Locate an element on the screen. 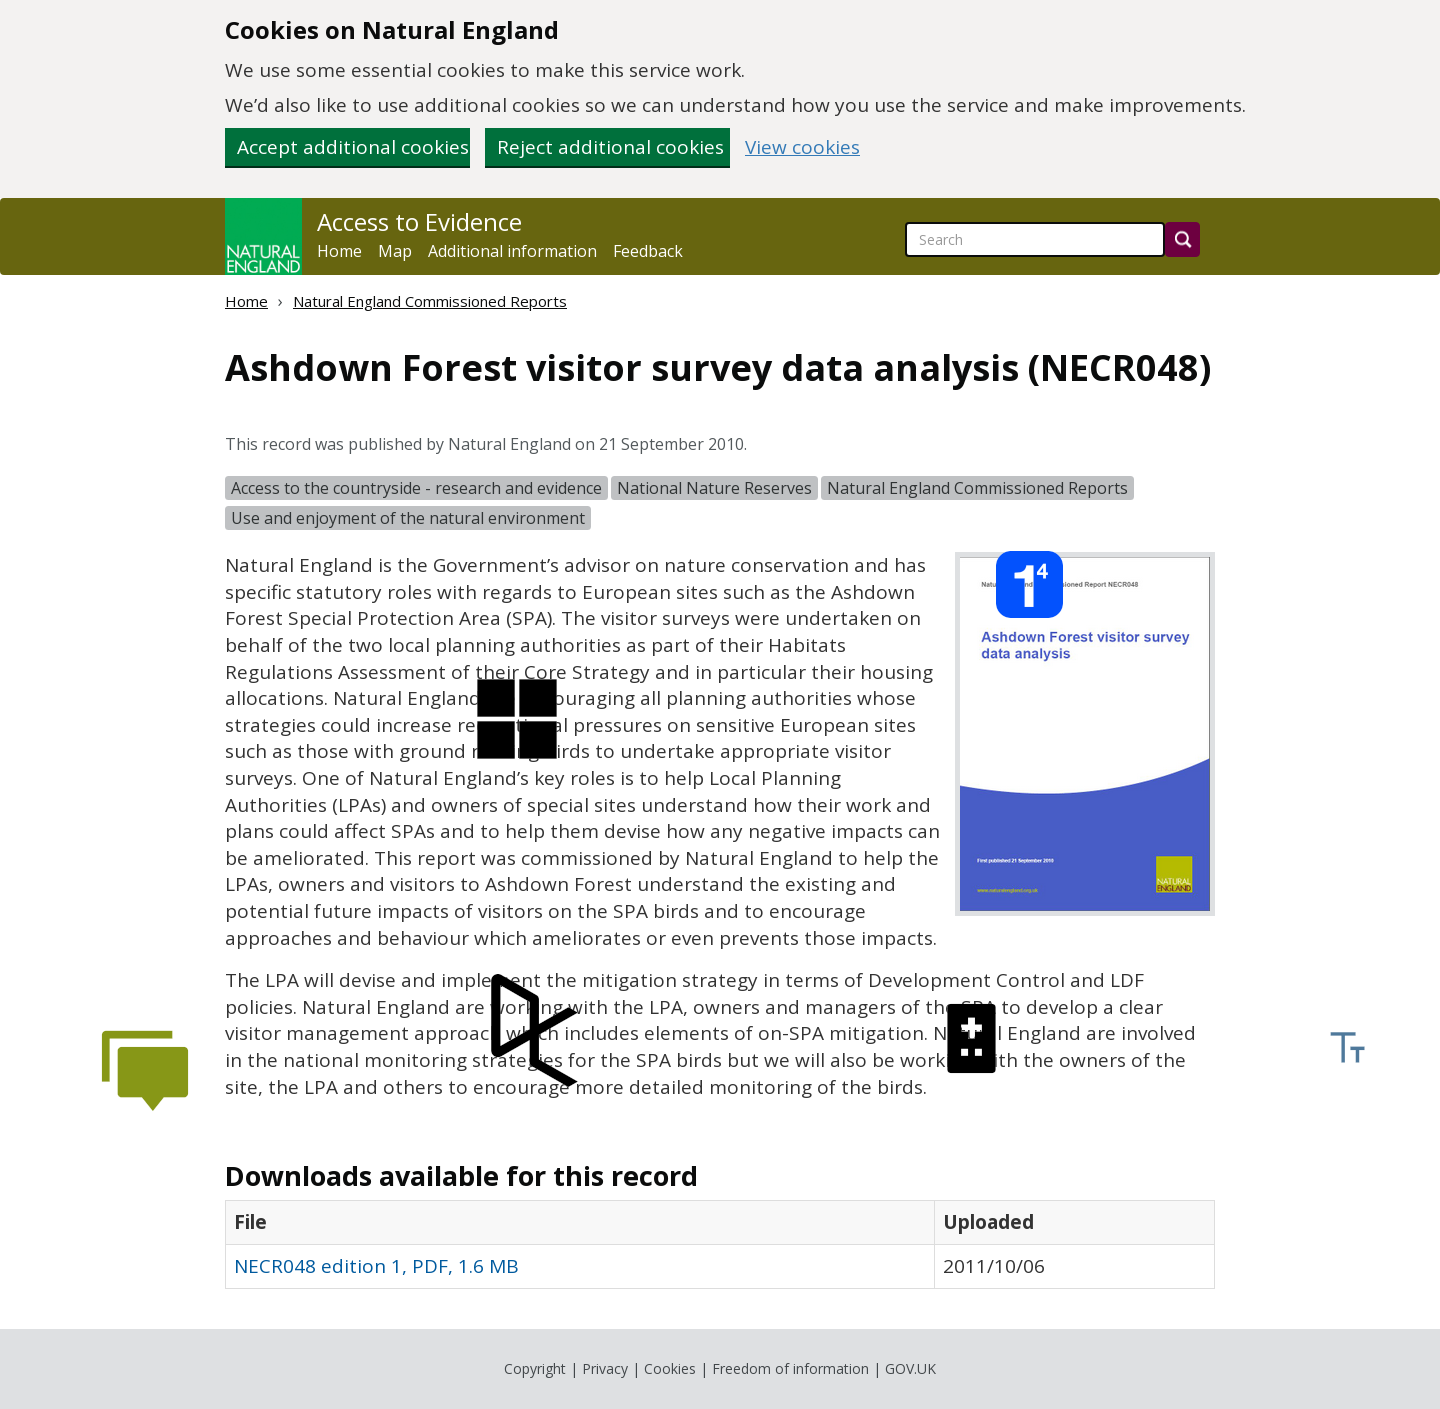  open the DataCamp app is located at coordinates (534, 1030).